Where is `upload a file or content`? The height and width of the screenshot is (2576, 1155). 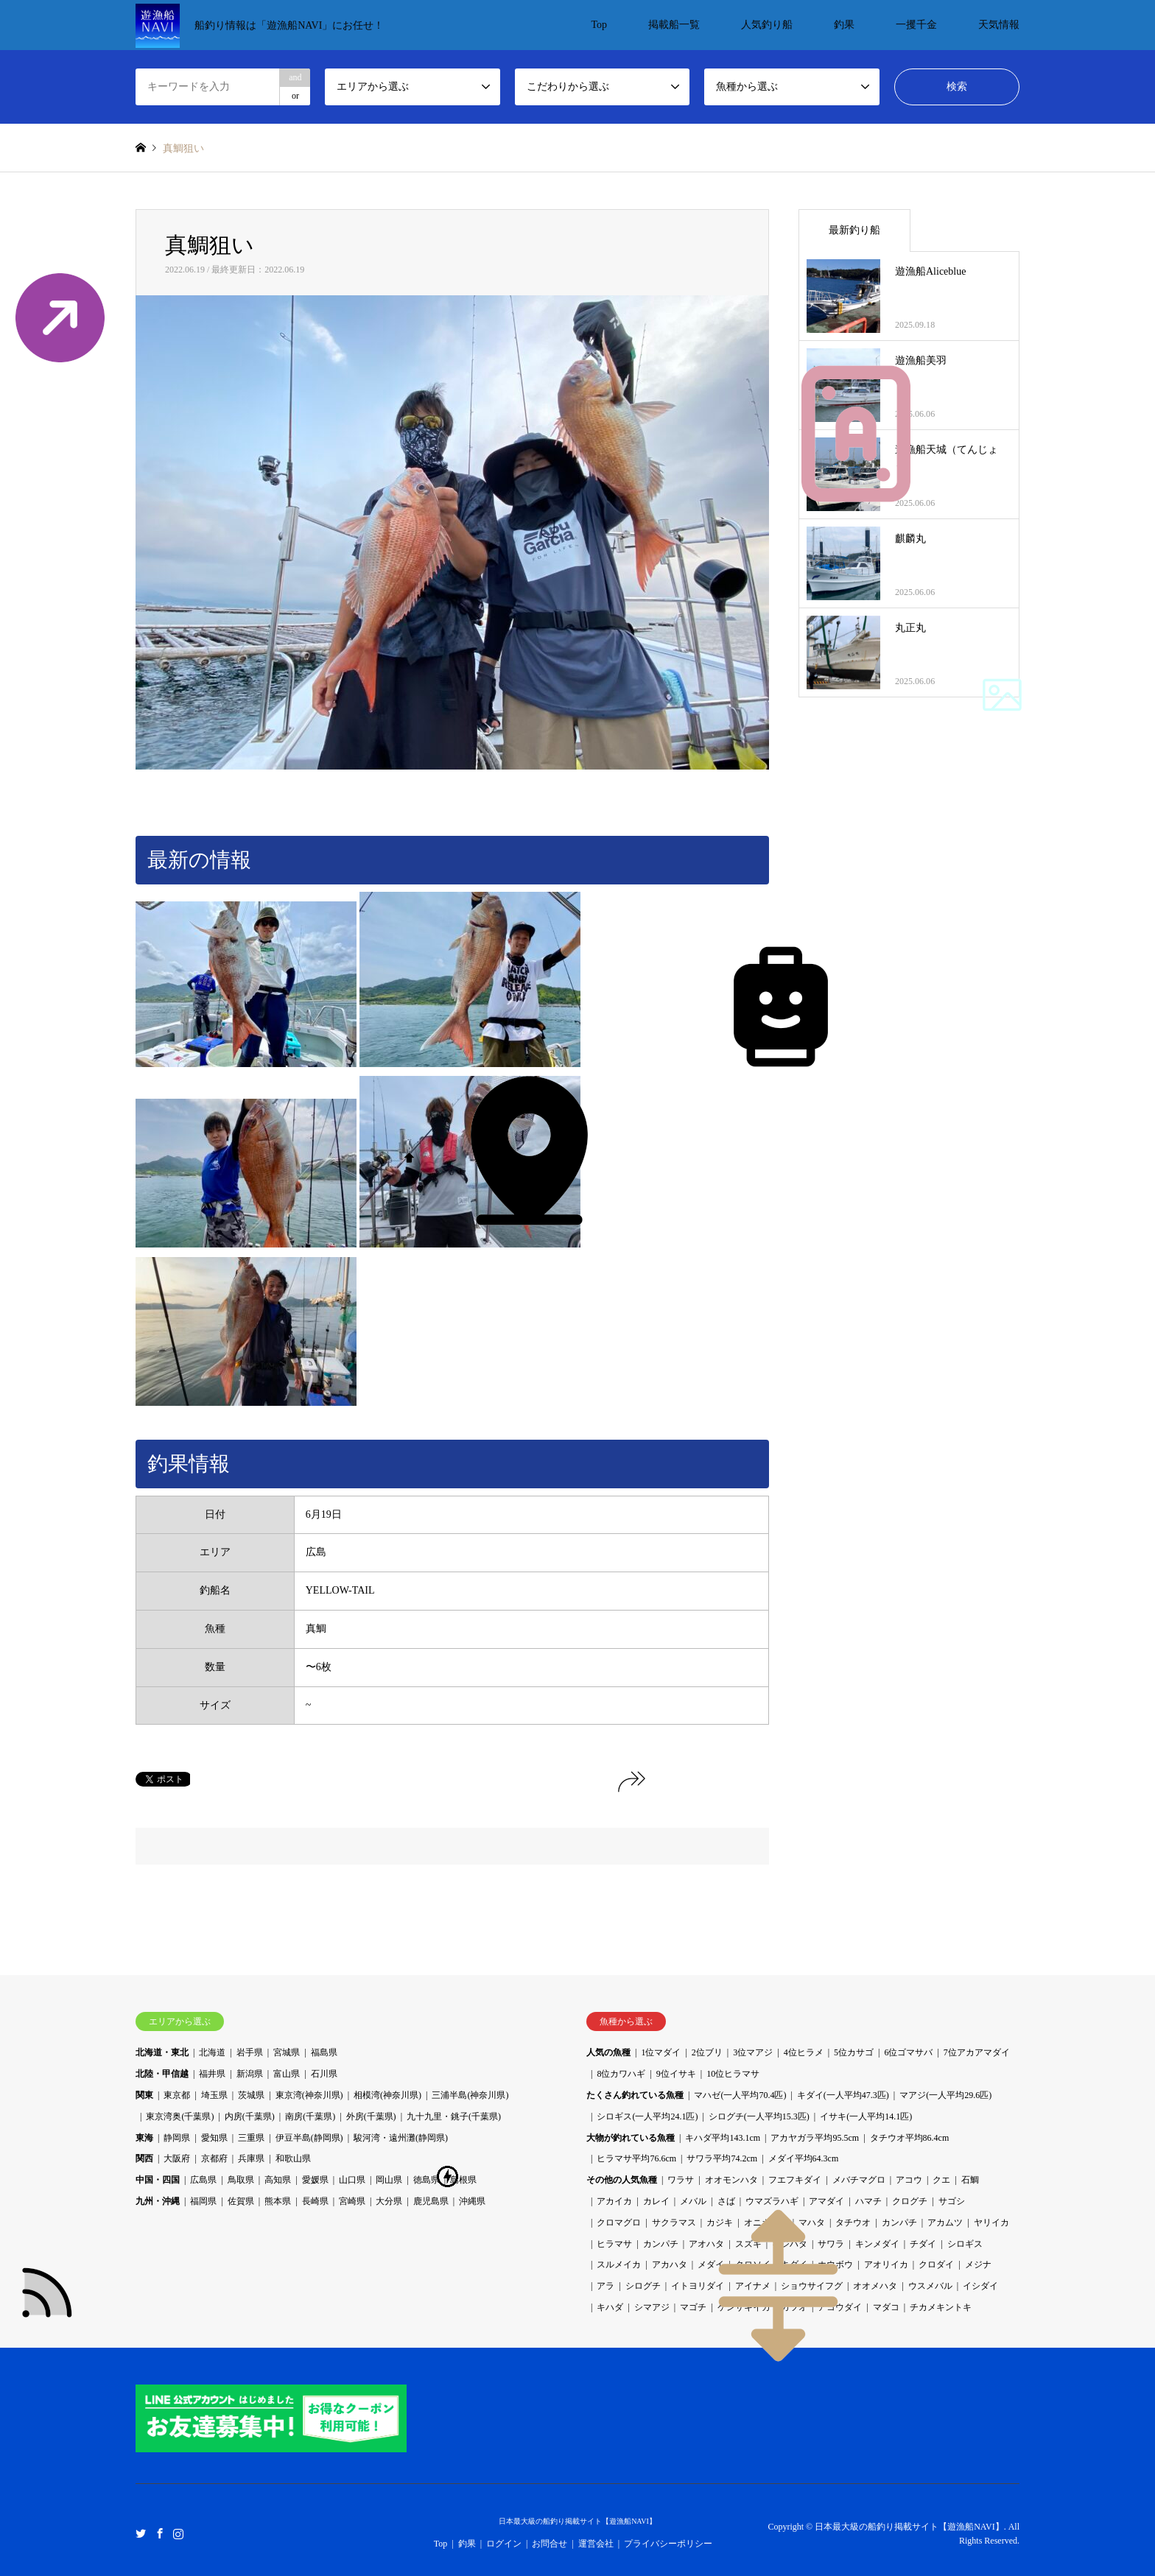 upload a file or content is located at coordinates (409, 1158).